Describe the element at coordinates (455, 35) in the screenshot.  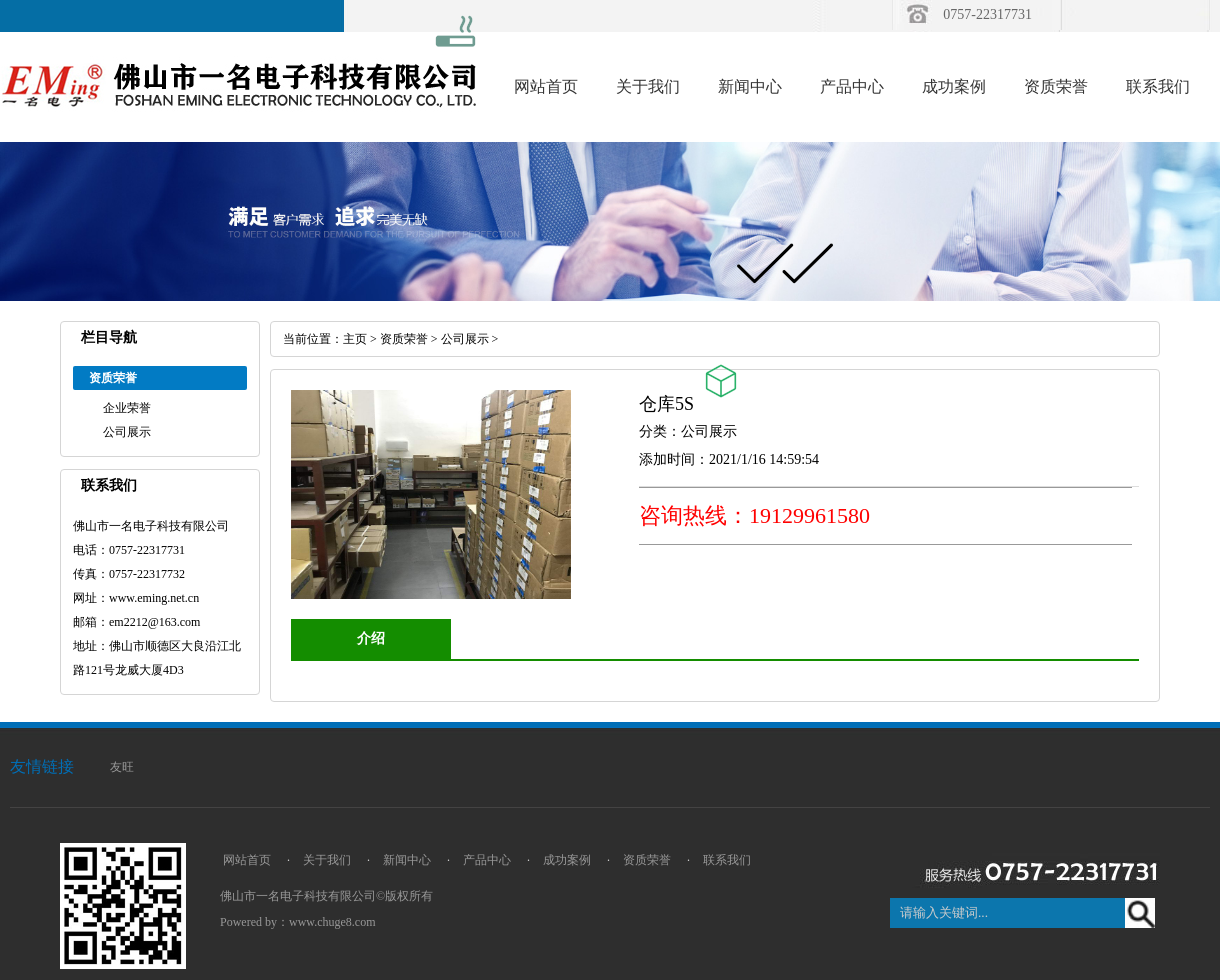
I see `indicates a designated smoking area` at that location.